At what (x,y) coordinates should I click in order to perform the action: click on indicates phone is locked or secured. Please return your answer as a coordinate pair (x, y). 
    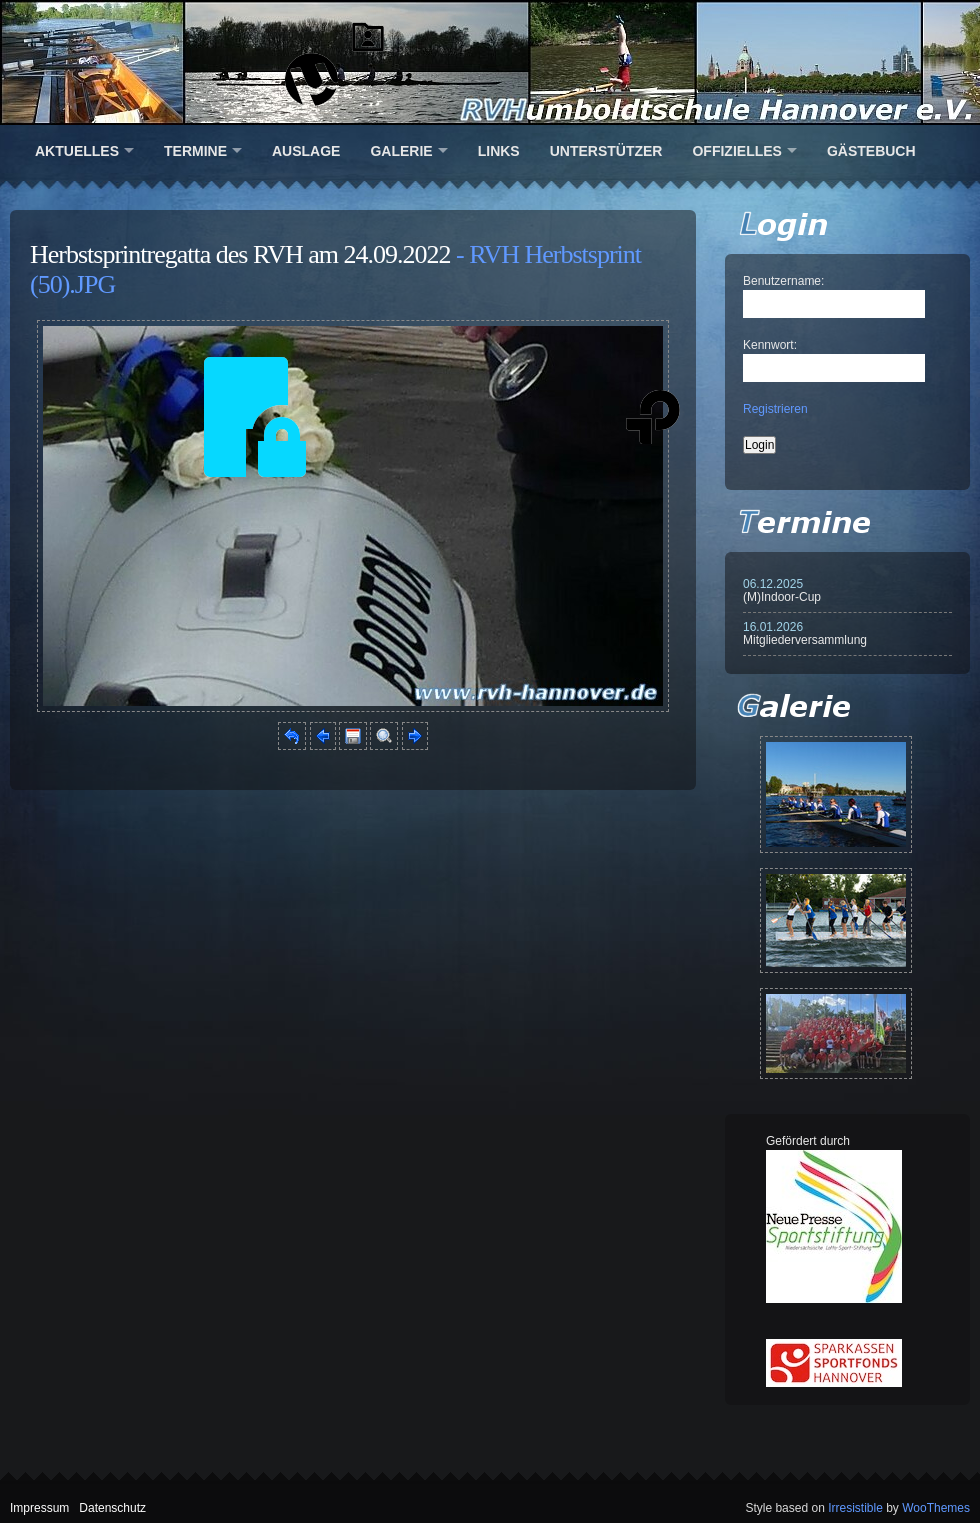
    Looking at the image, I should click on (246, 417).